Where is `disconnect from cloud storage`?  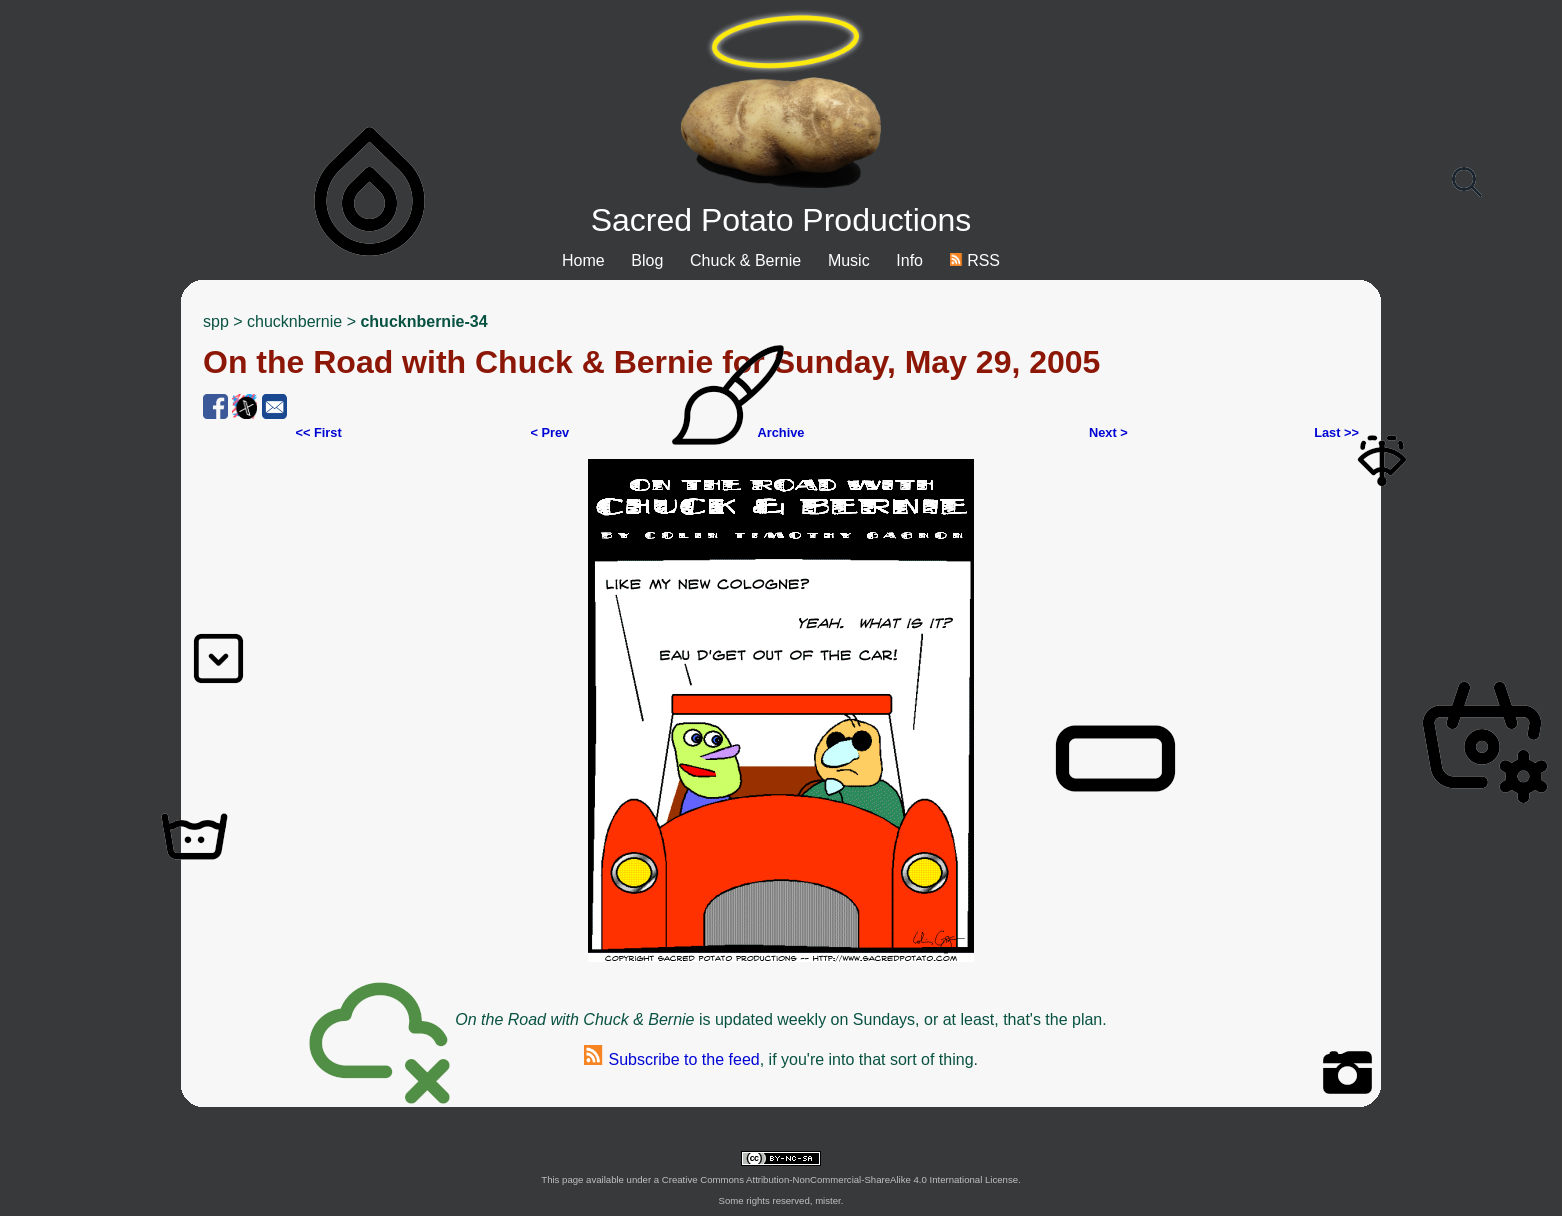 disconnect from cloud storage is located at coordinates (379, 1033).